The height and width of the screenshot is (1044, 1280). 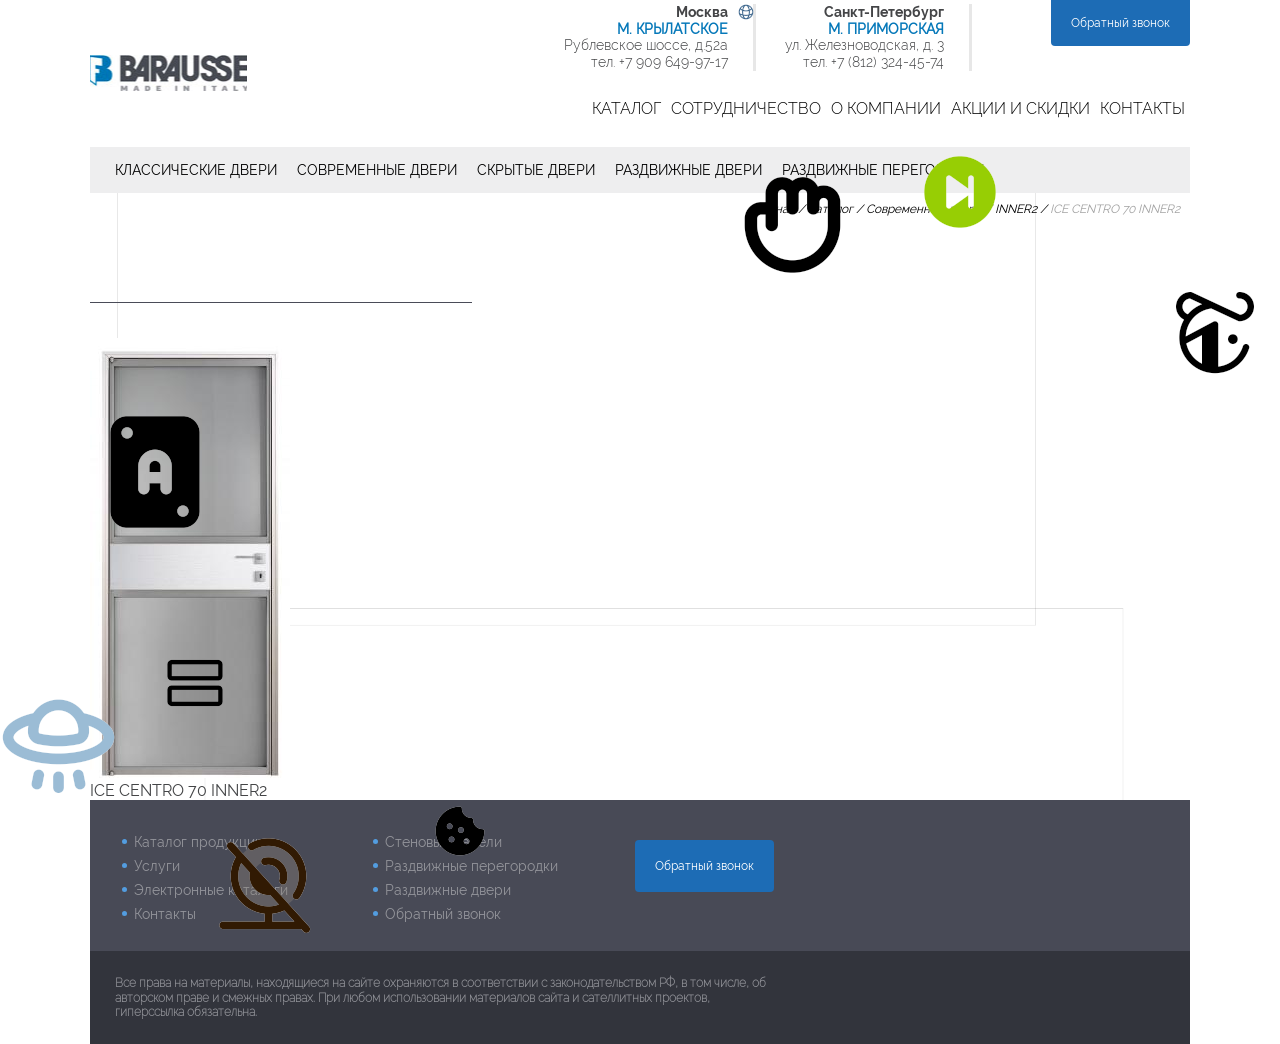 What do you see at coordinates (746, 12) in the screenshot?
I see `switch to global or international settings` at bounding box center [746, 12].